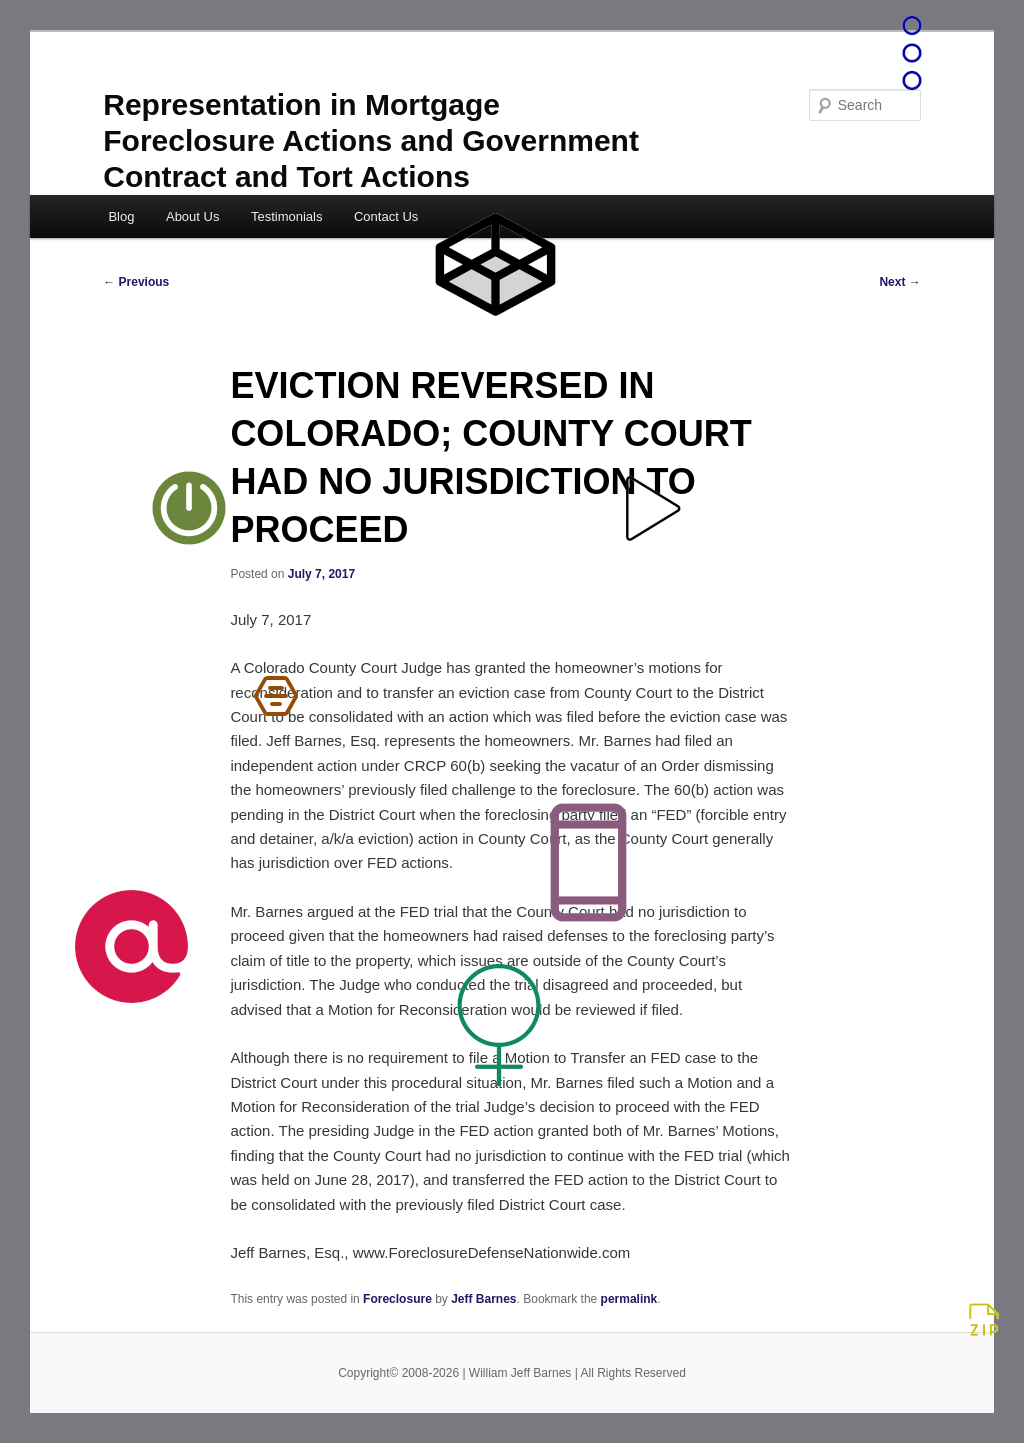 The image size is (1024, 1443). I want to click on play media or start playback, so click(645, 508).